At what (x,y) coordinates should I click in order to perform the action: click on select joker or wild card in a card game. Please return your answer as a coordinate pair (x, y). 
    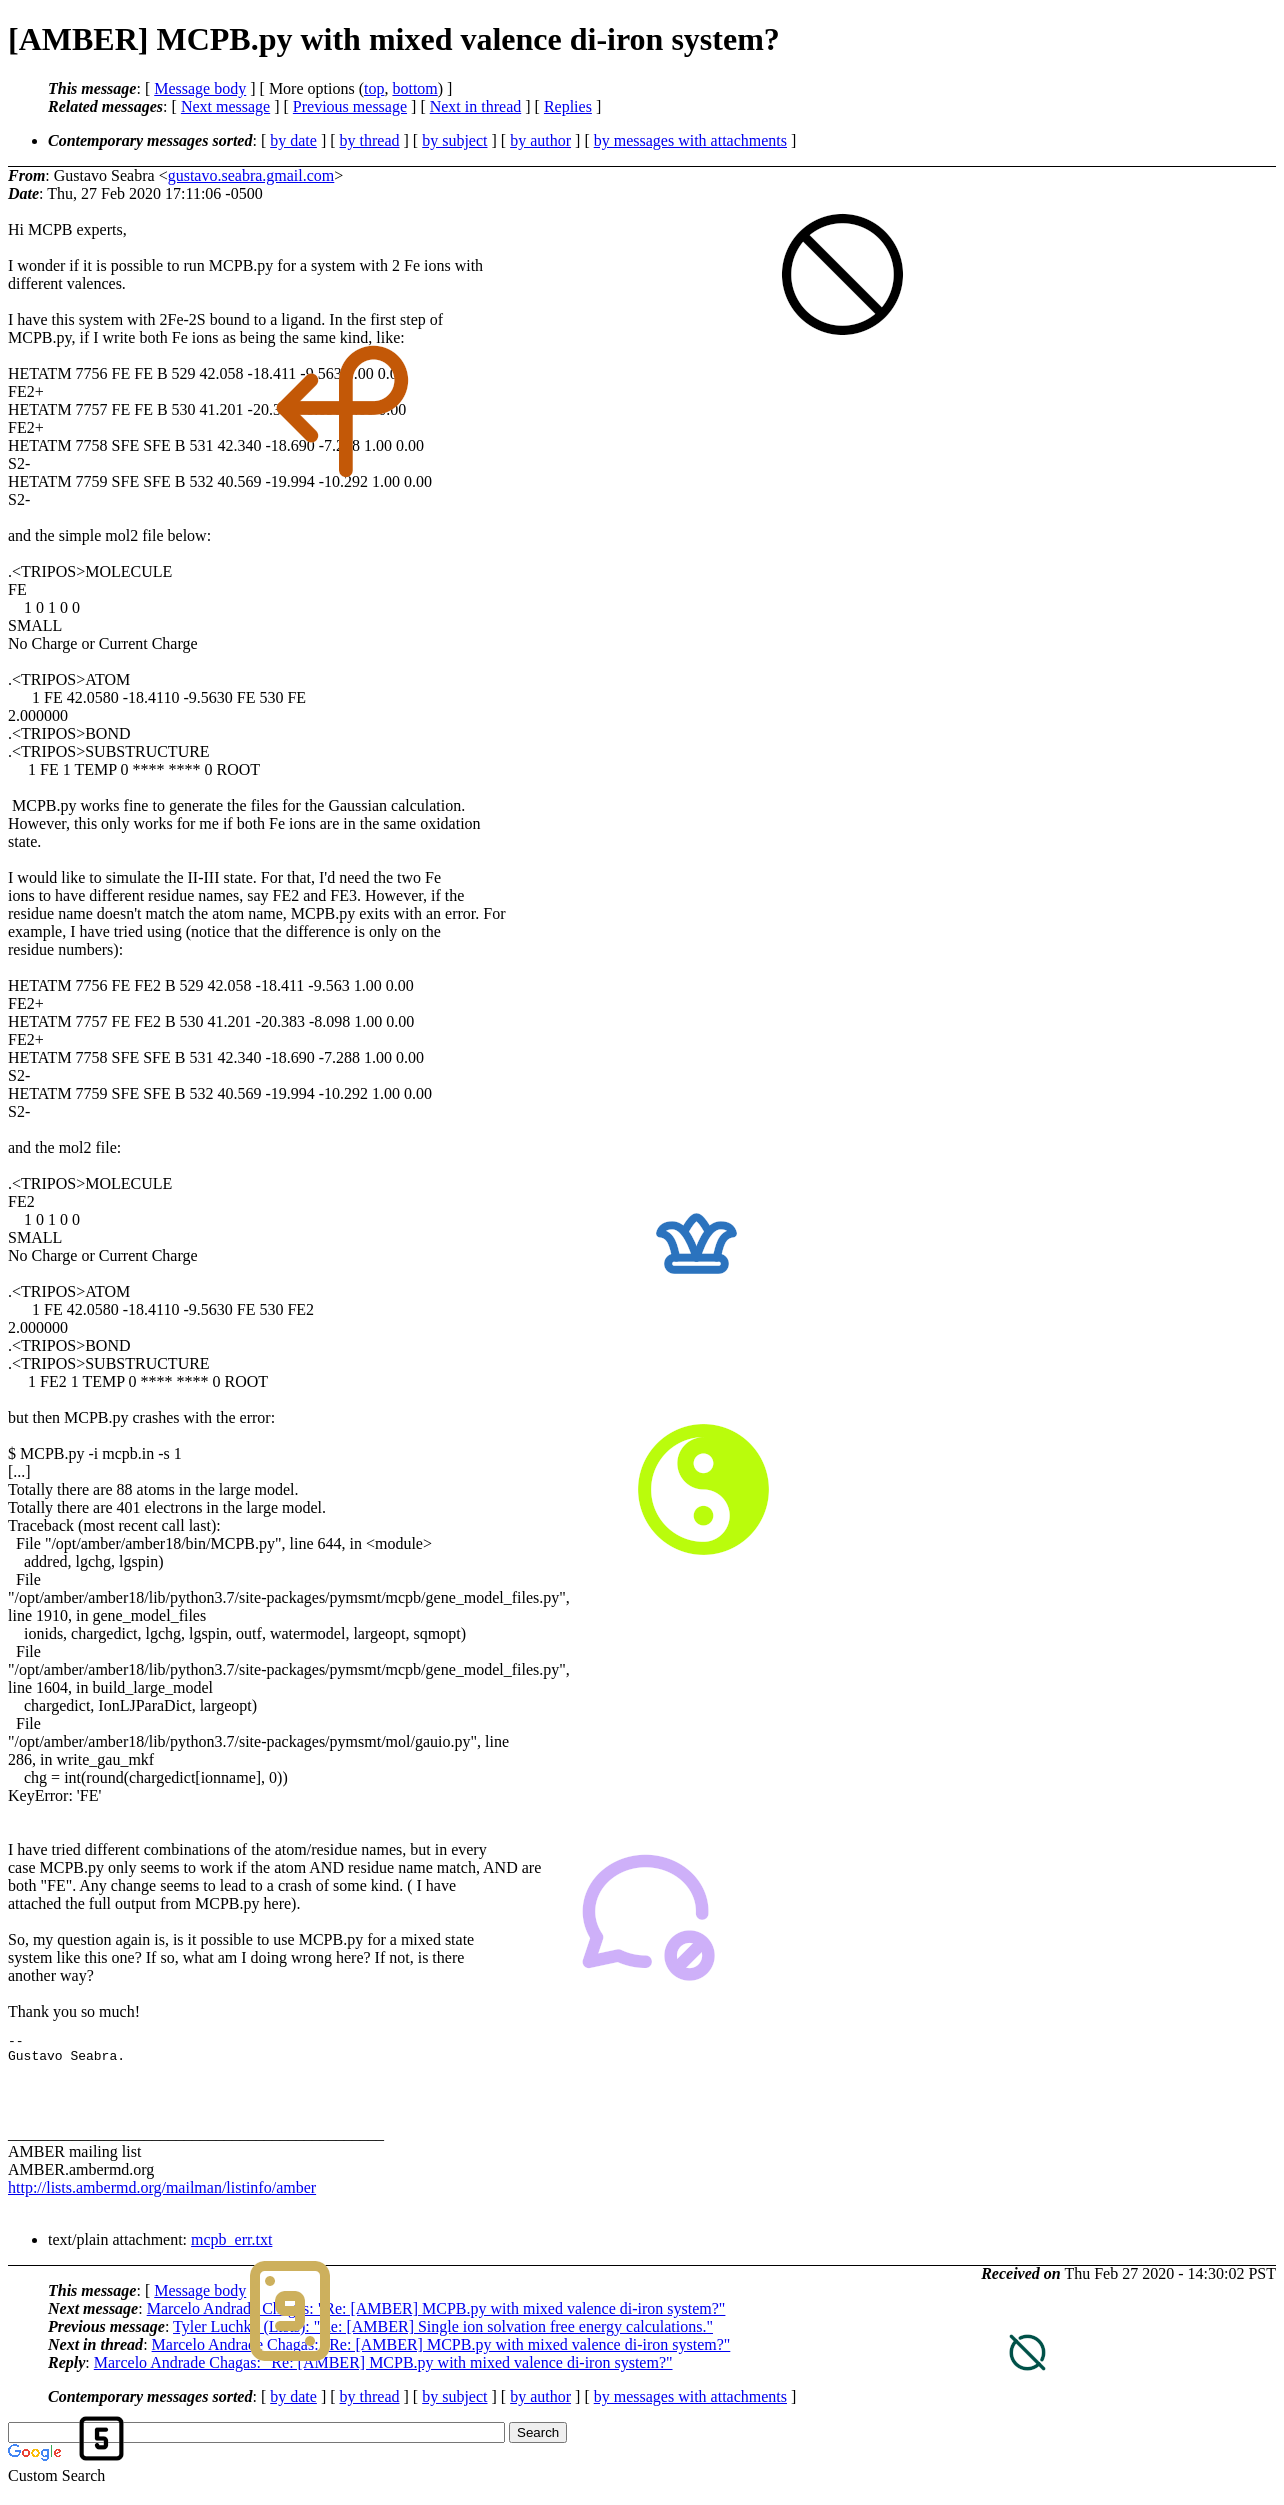
    Looking at the image, I should click on (696, 1241).